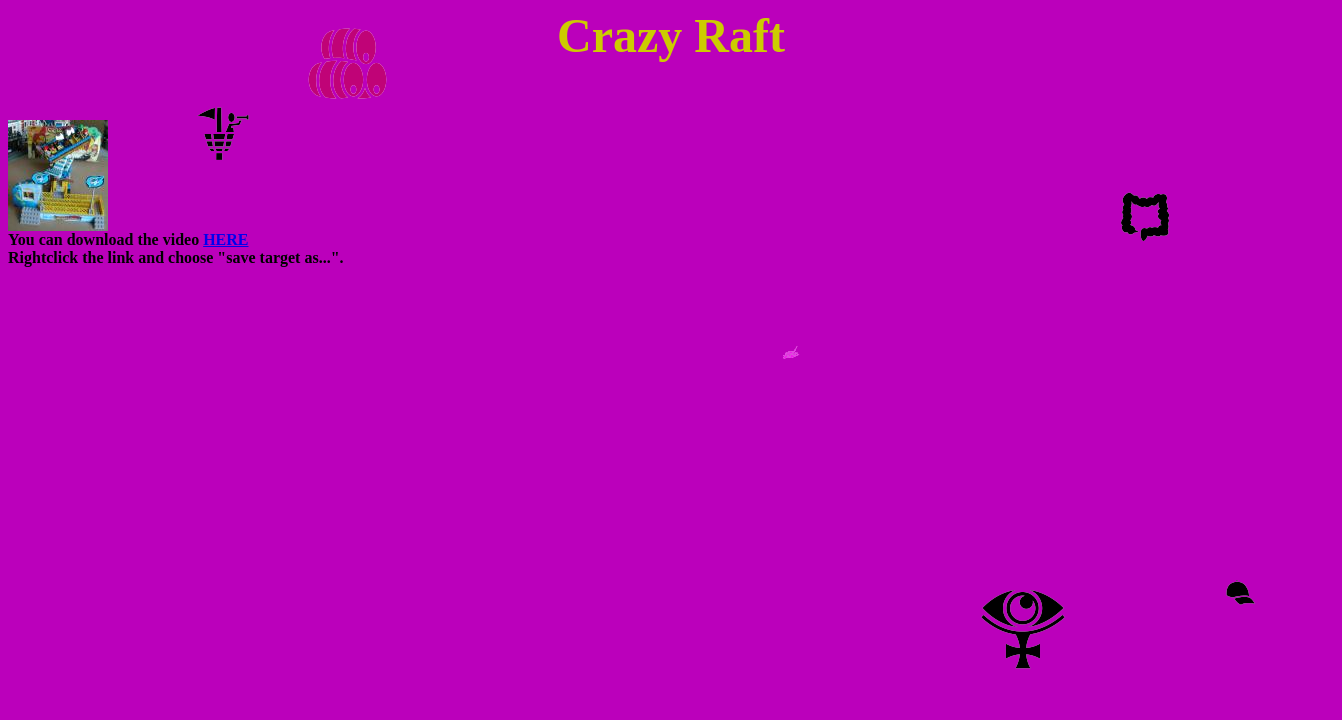 This screenshot has width=1342, height=720. I want to click on view templar or crusader faction details, so click(1024, 626).